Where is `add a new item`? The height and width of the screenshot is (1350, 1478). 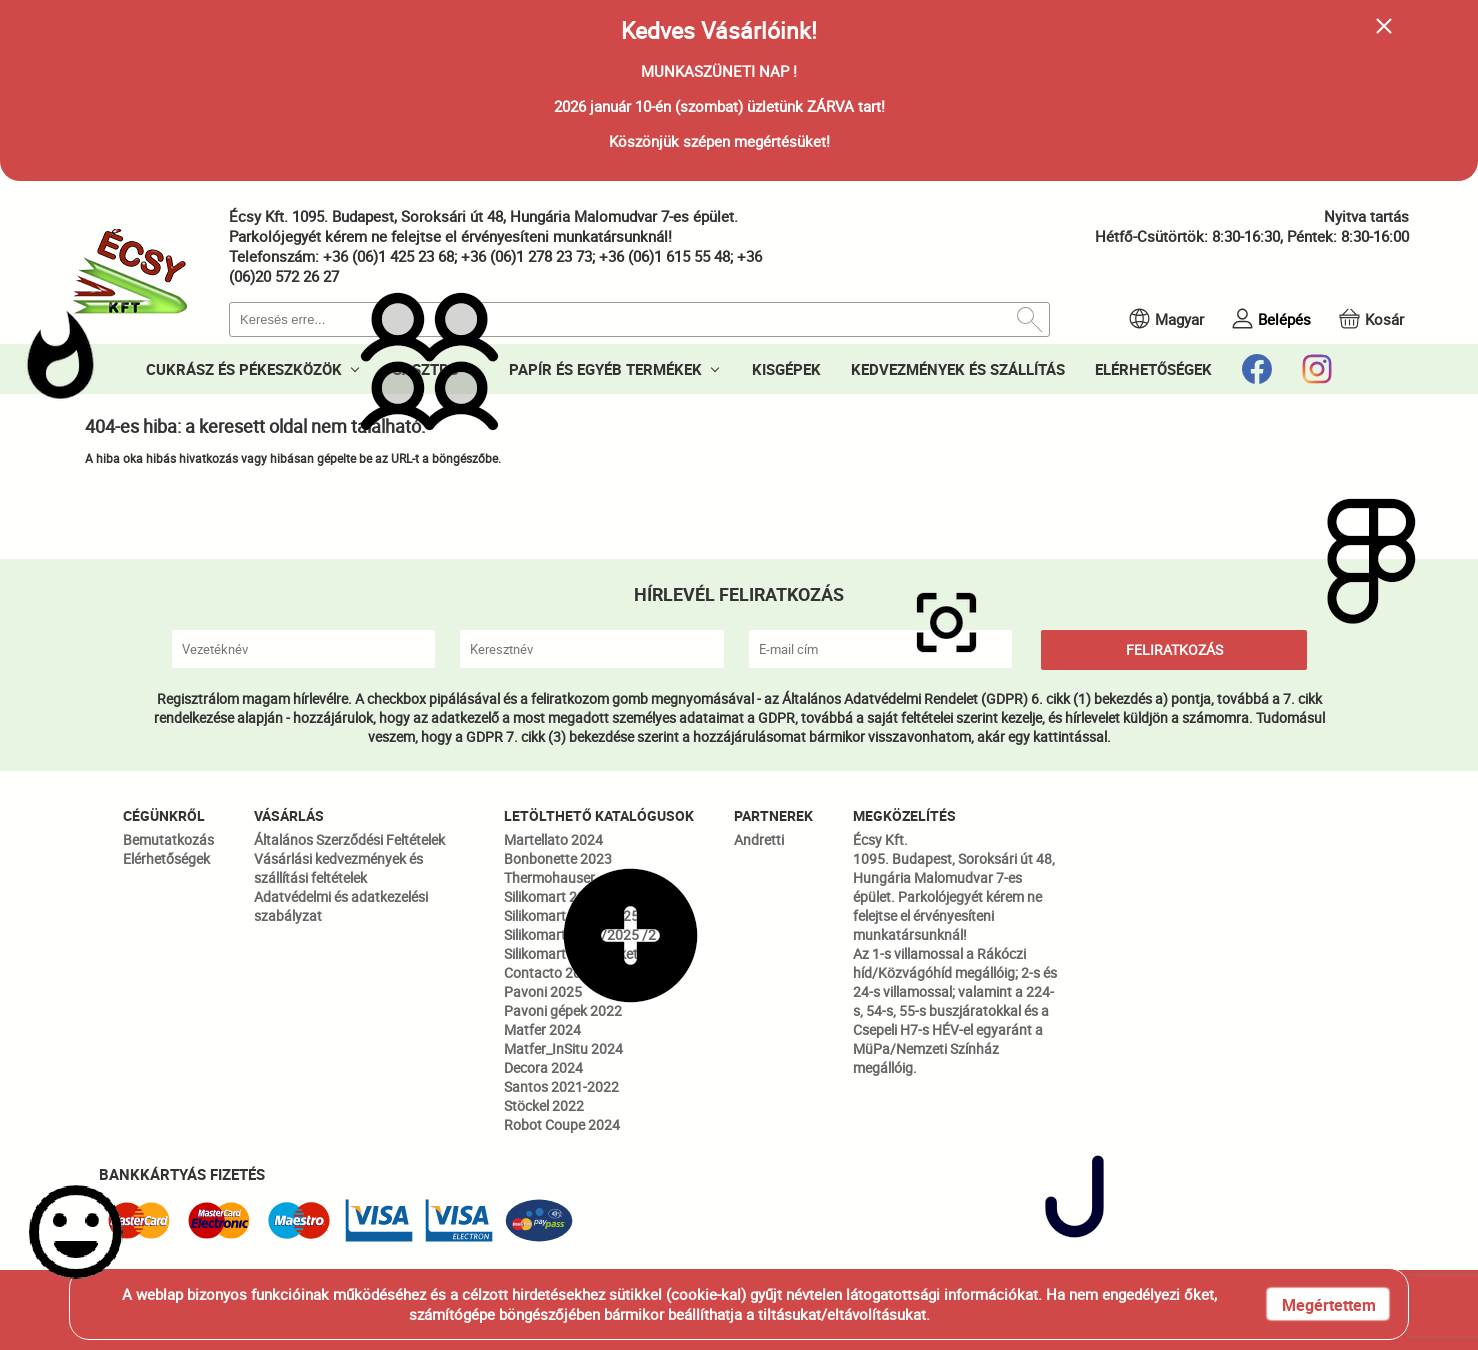
add a new item is located at coordinates (630, 935).